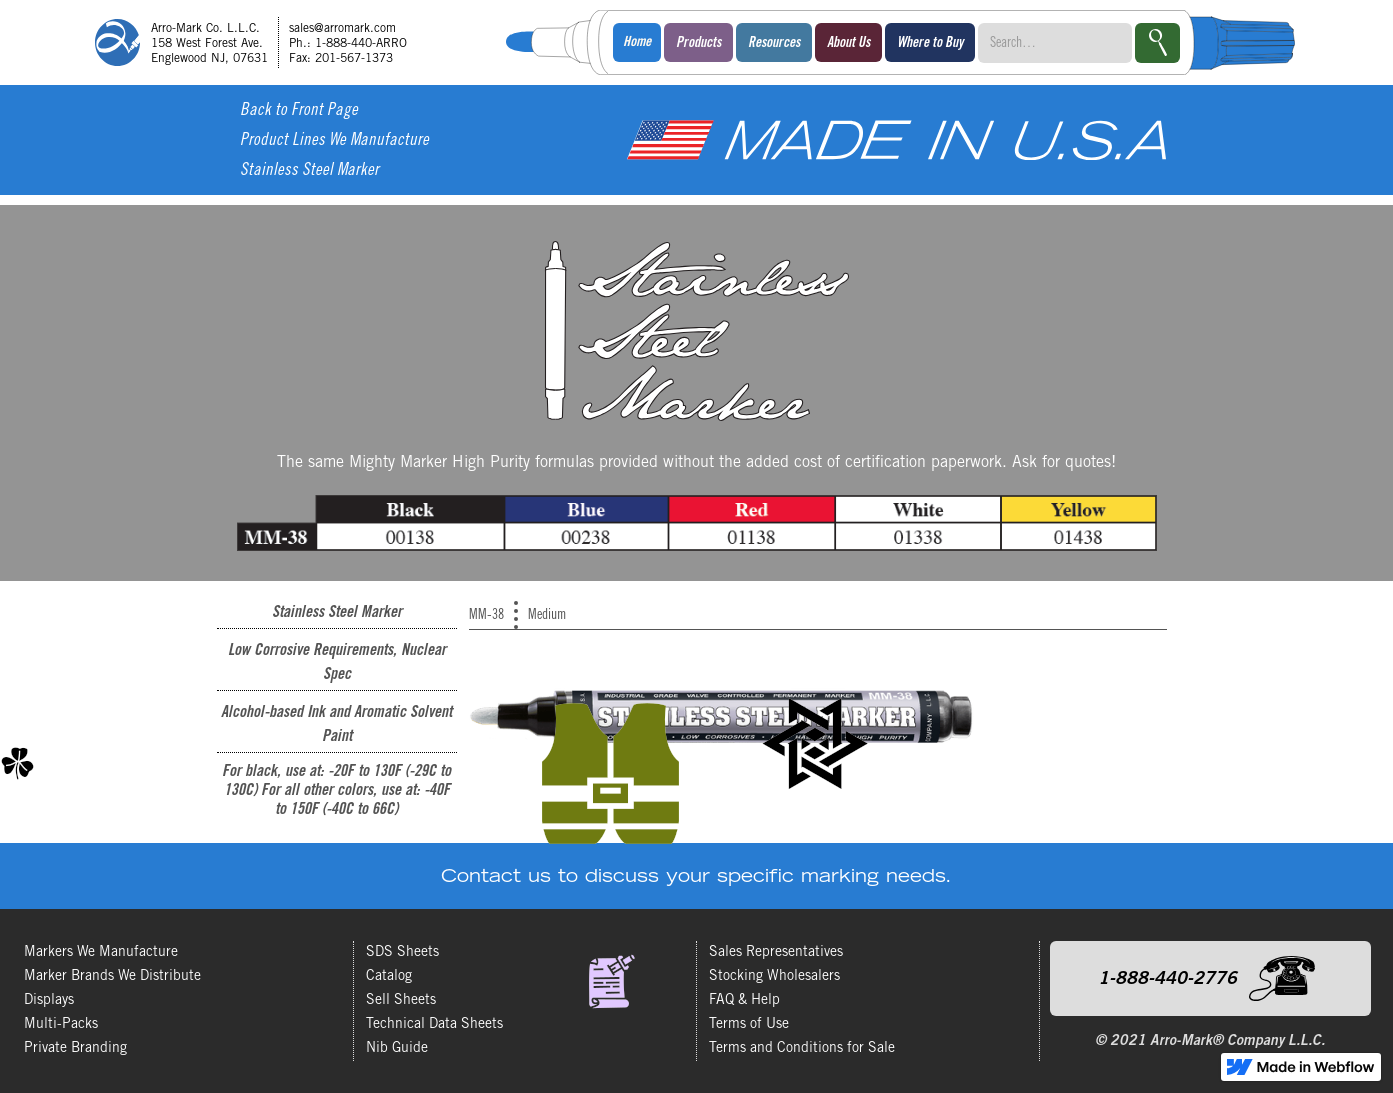 The width and height of the screenshot is (1393, 1093). Describe the element at coordinates (815, 744) in the screenshot. I see `decorative geometric star emblem or badge` at that location.